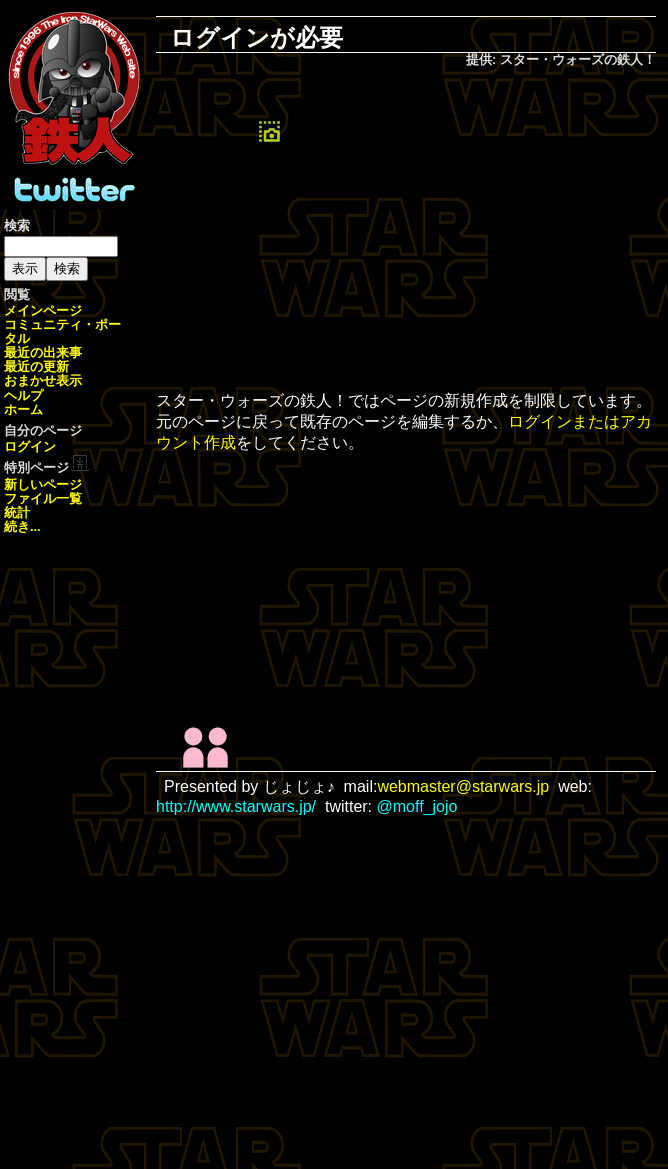 The width and height of the screenshot is (668, 1169). What do you see at coordinates (205, 747) in the screenshot?
I see `view group members` at bounding box center [205, 747].